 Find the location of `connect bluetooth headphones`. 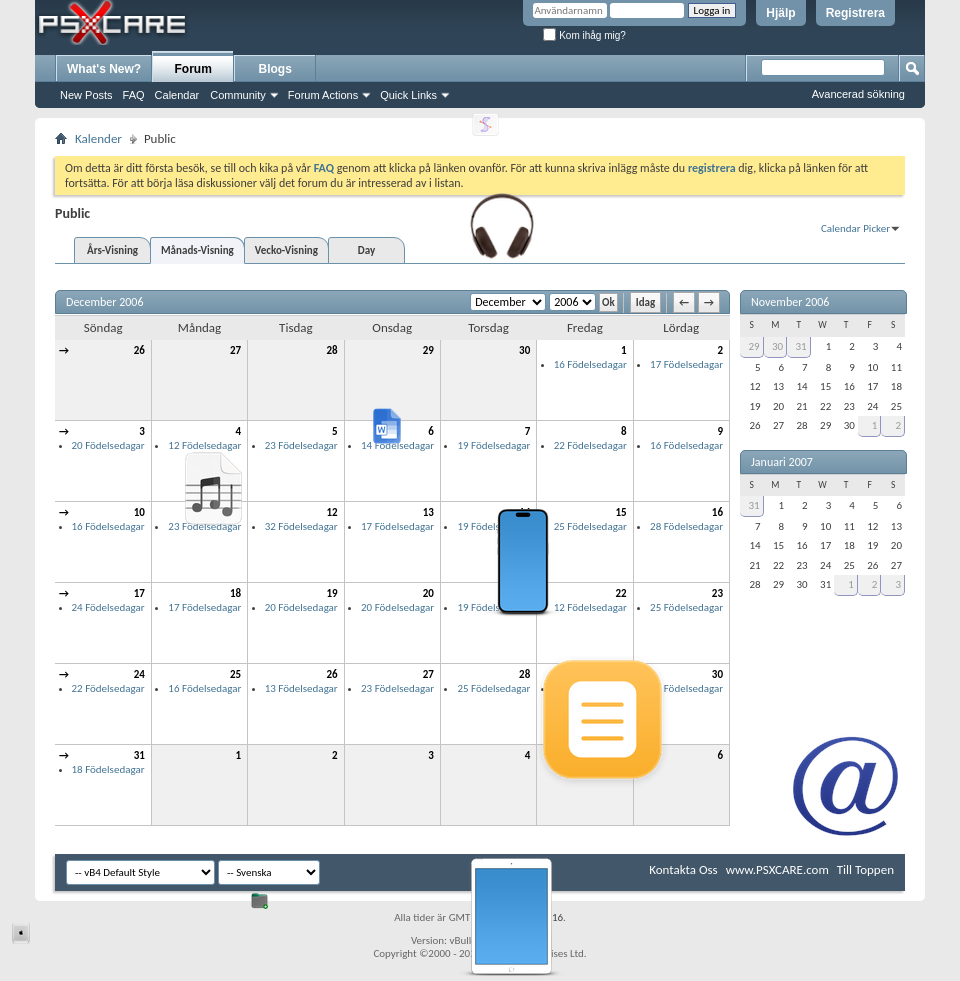

connect bluetooth headphones is located at coordinates (502, 227).